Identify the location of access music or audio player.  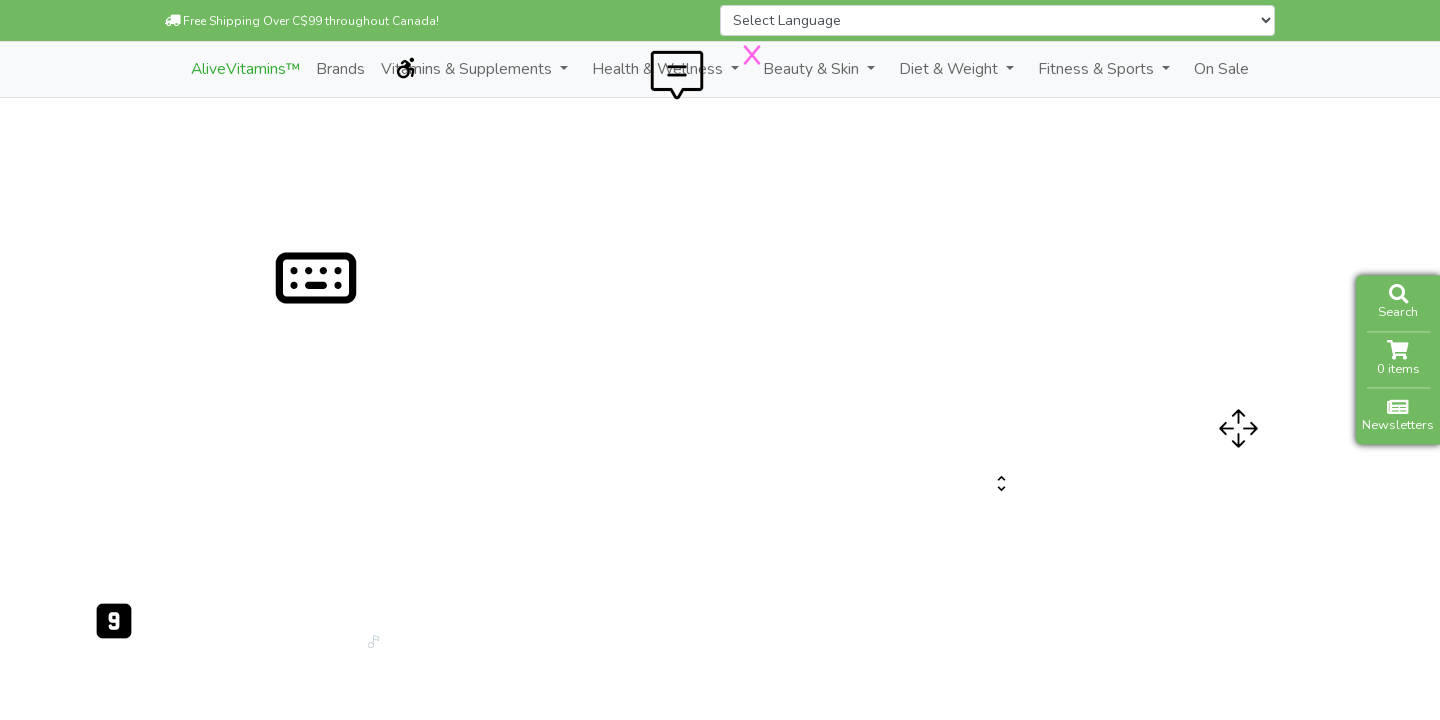
(373, 641).